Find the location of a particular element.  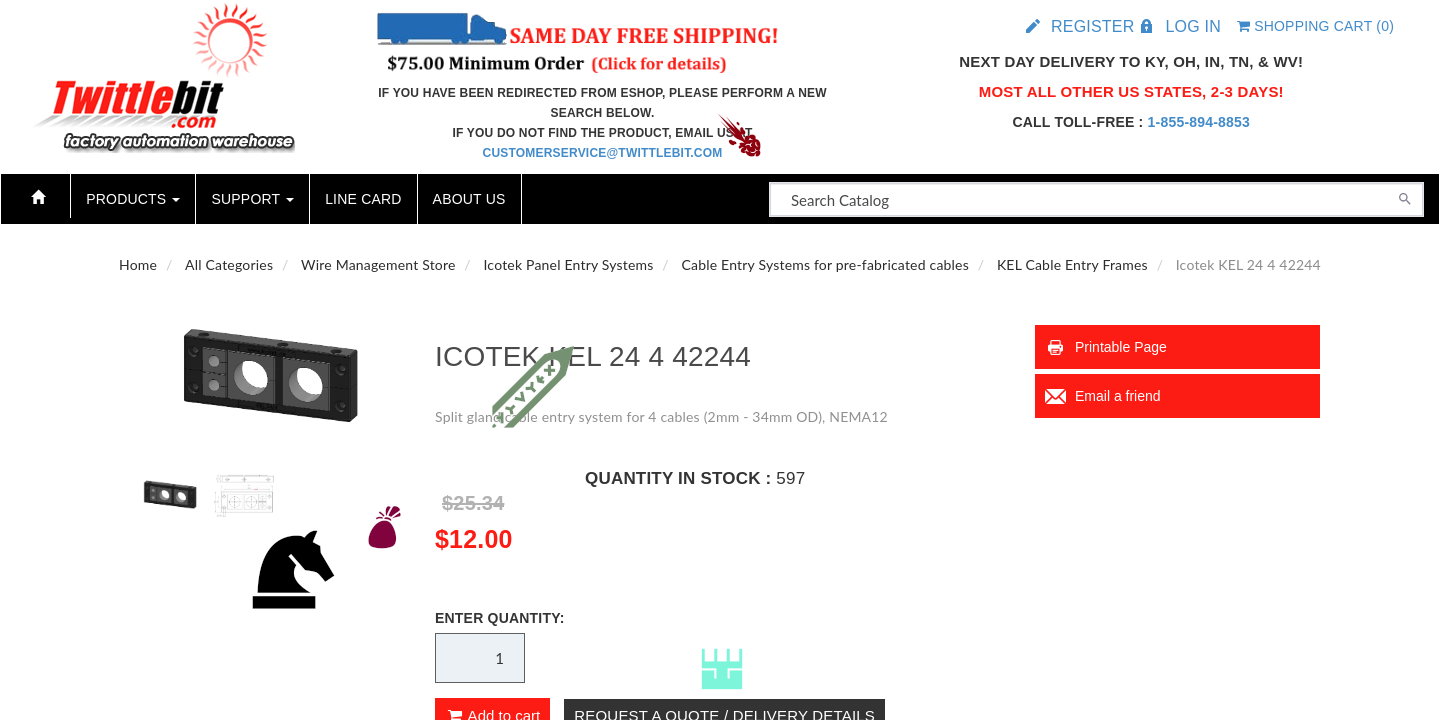

swap or exchange items in inventory is located at coordinates (385, 527).